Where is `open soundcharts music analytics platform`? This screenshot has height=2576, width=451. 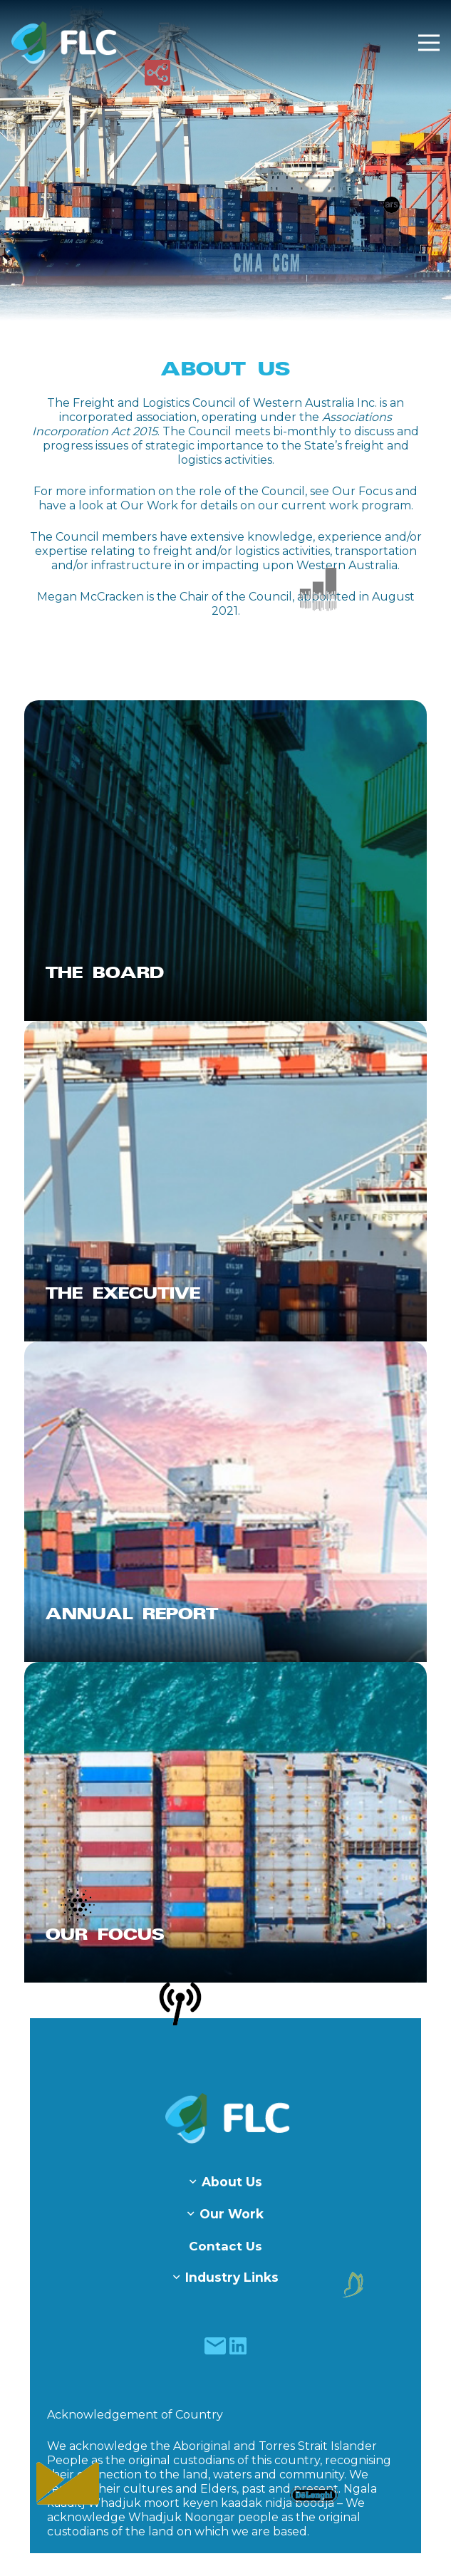
open soundcharts music analytics platform is located at coordinates (318, 589).